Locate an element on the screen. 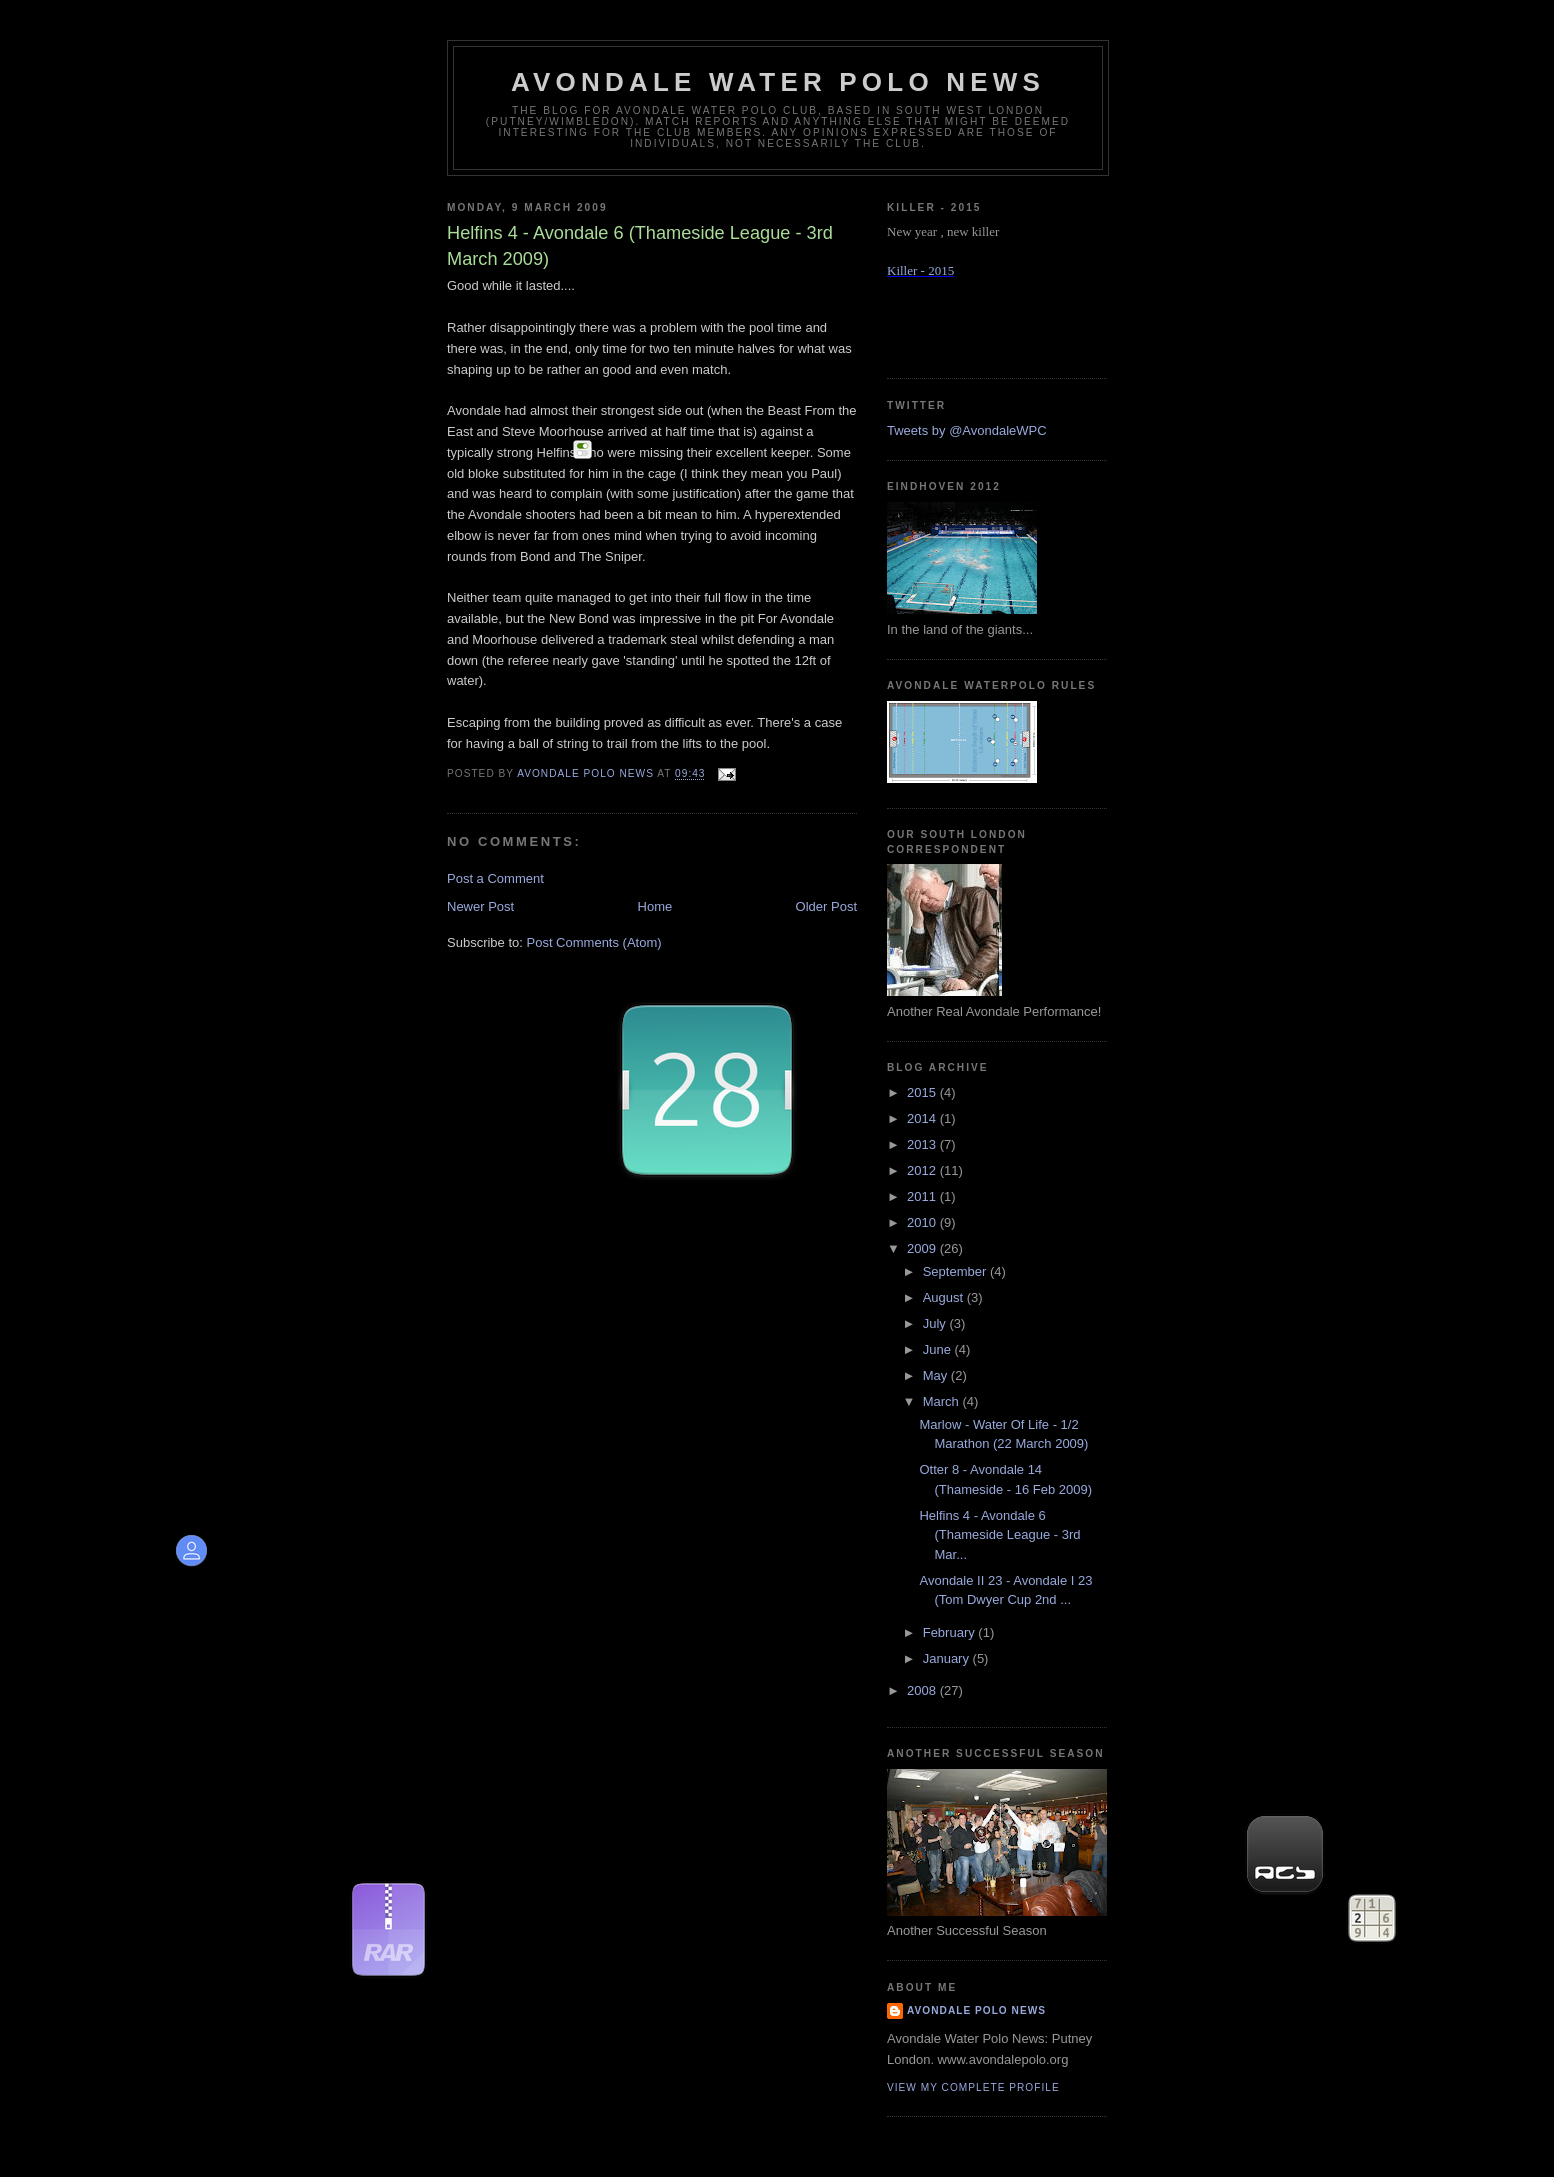  open gnome tweaks to customize desktop settings is located at coordinates (582, 449).